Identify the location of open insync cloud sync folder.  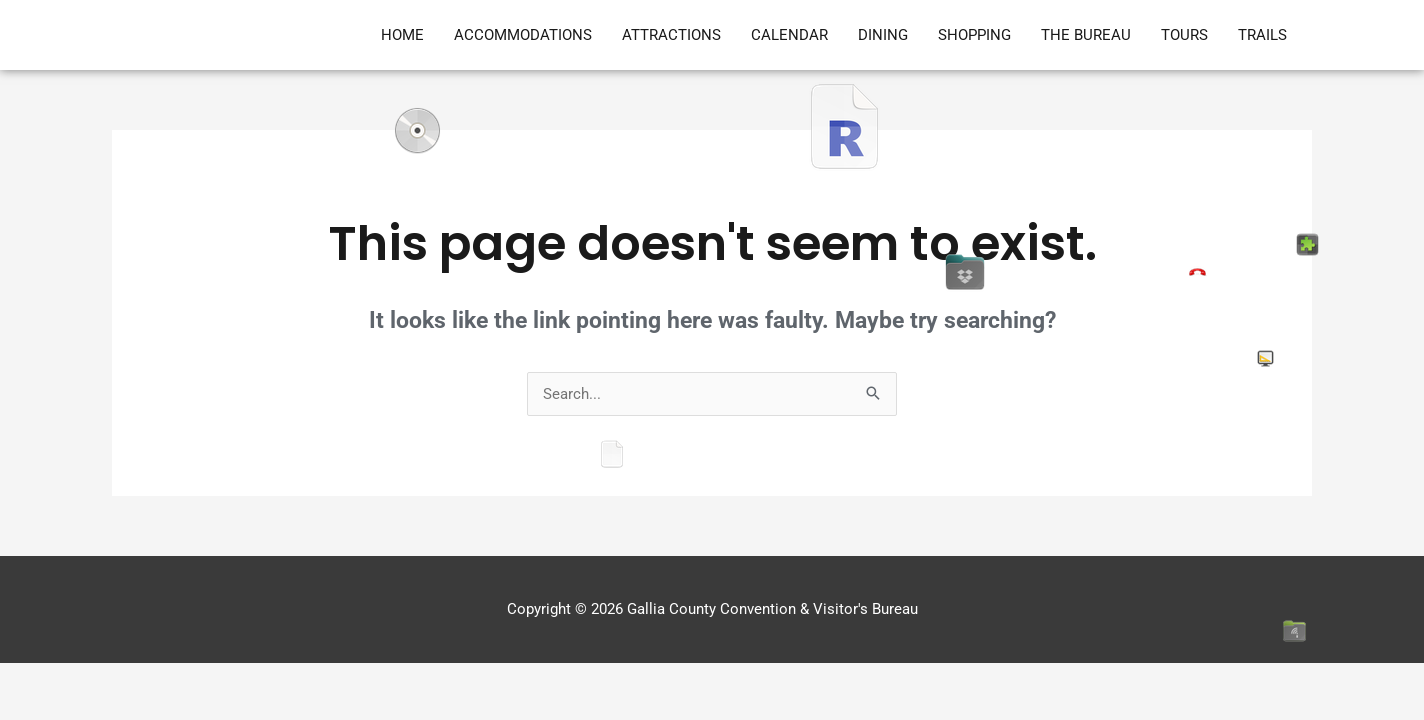
(1294, 630).